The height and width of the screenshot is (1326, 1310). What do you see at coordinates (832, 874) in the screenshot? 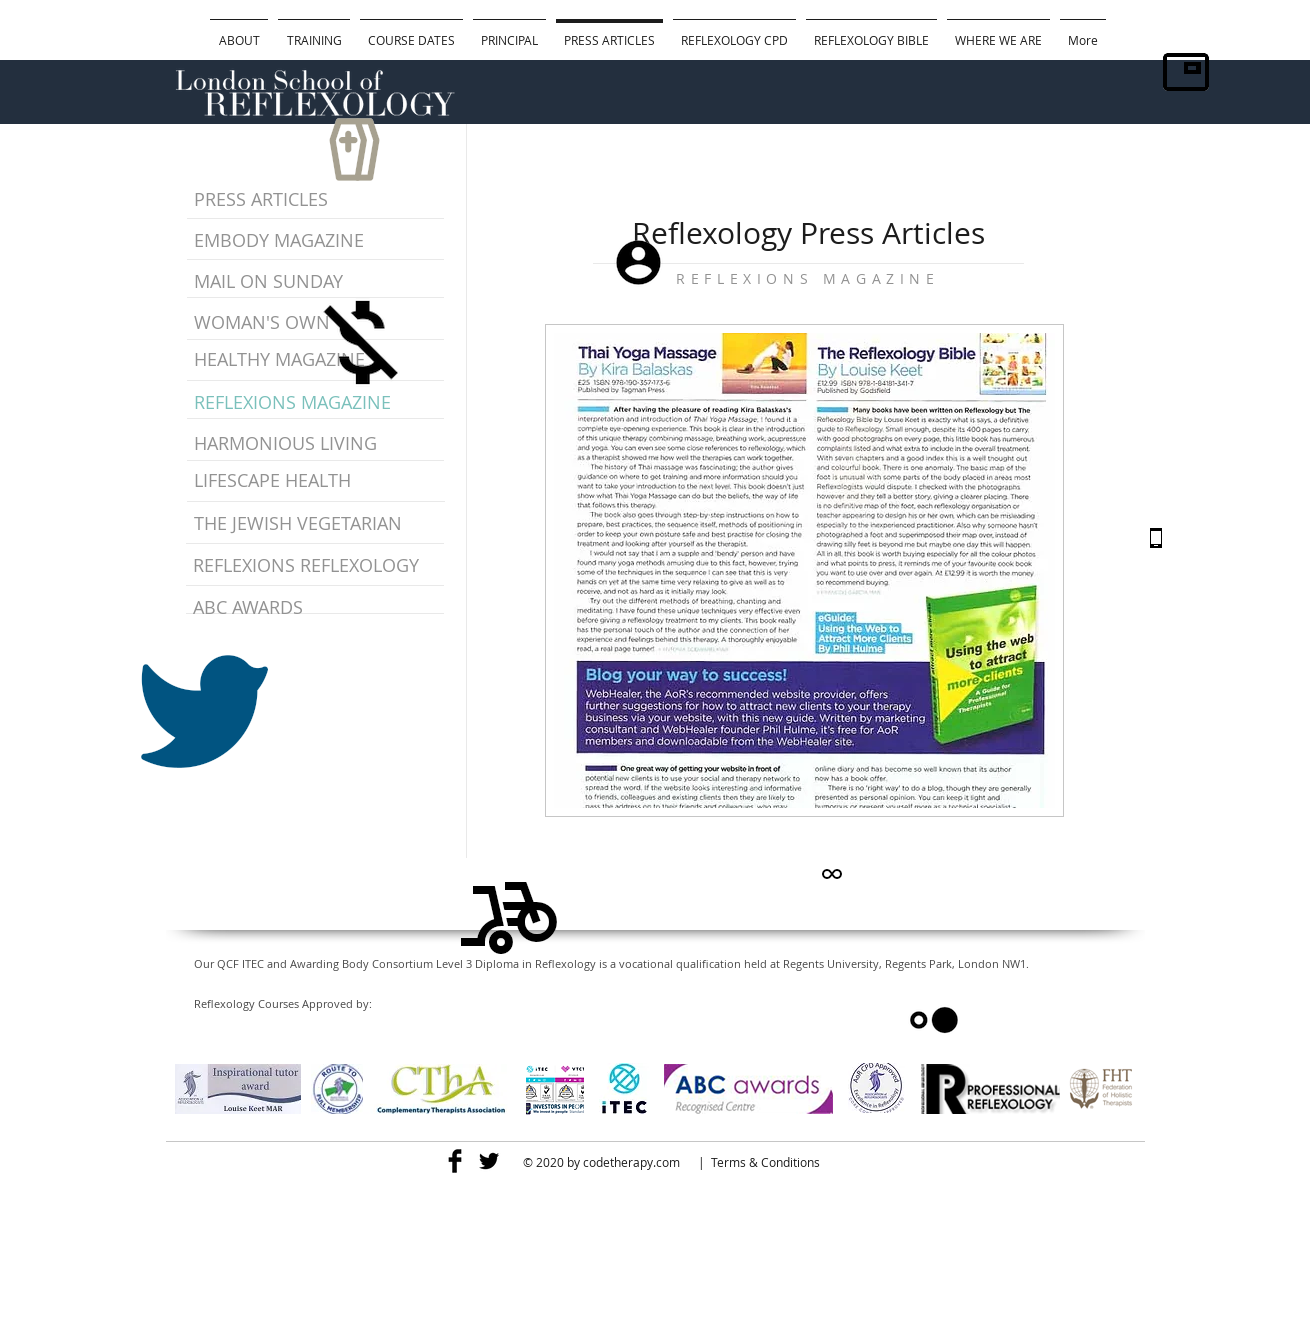
I see `indicates unlimited or infinite capacity` at bounding box center [832, 874].